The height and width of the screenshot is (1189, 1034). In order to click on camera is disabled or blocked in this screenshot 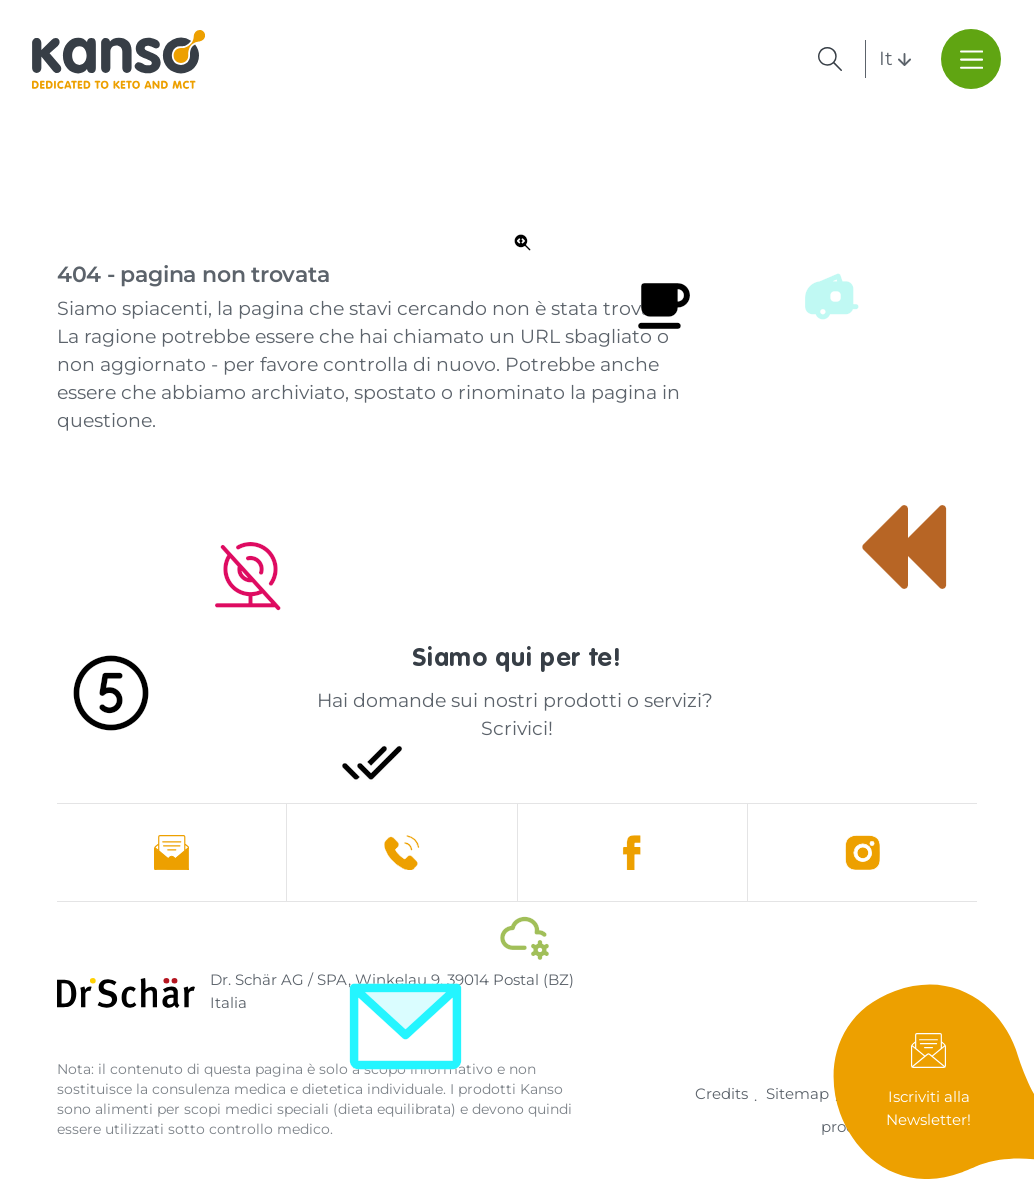, I will do `click(250, 577)`.